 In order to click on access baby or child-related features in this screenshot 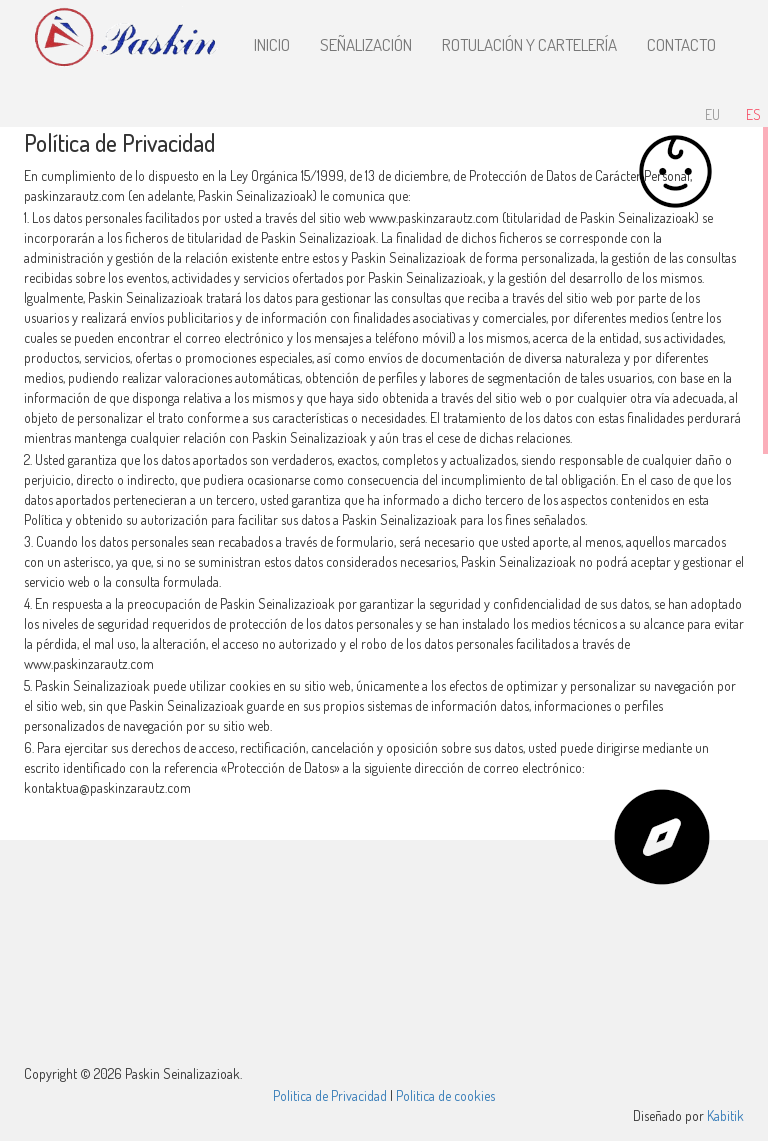, I will do `click(675, 171)`.